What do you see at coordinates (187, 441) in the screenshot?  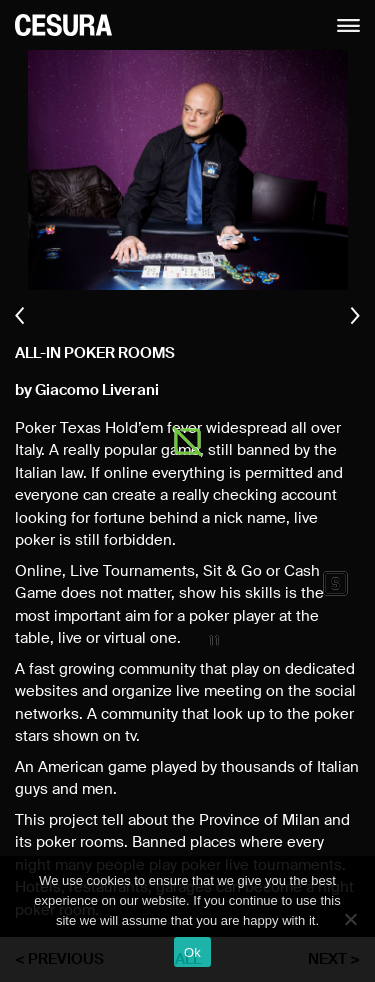 I see `disable or hide a square element` at bounding box center [187, 441].